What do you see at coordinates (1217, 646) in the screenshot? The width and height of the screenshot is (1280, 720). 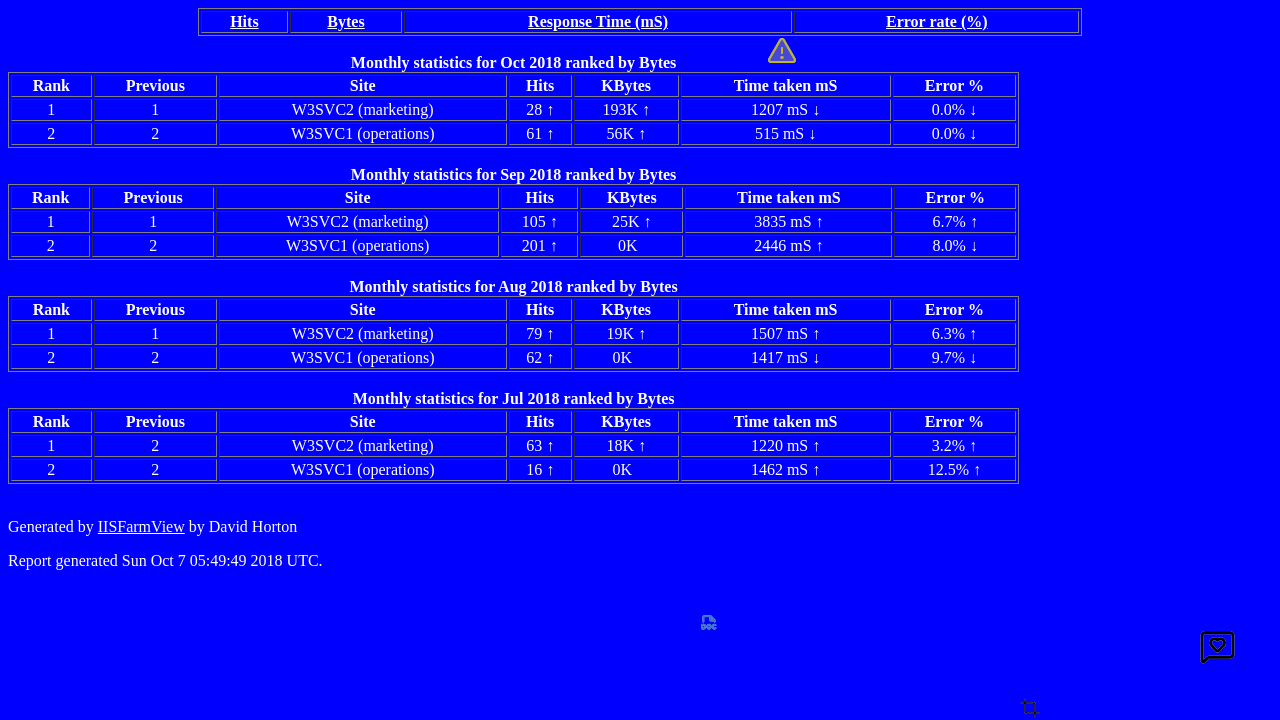 I see `send a like or love reaction in chat` at bounding box center [1217, 646].